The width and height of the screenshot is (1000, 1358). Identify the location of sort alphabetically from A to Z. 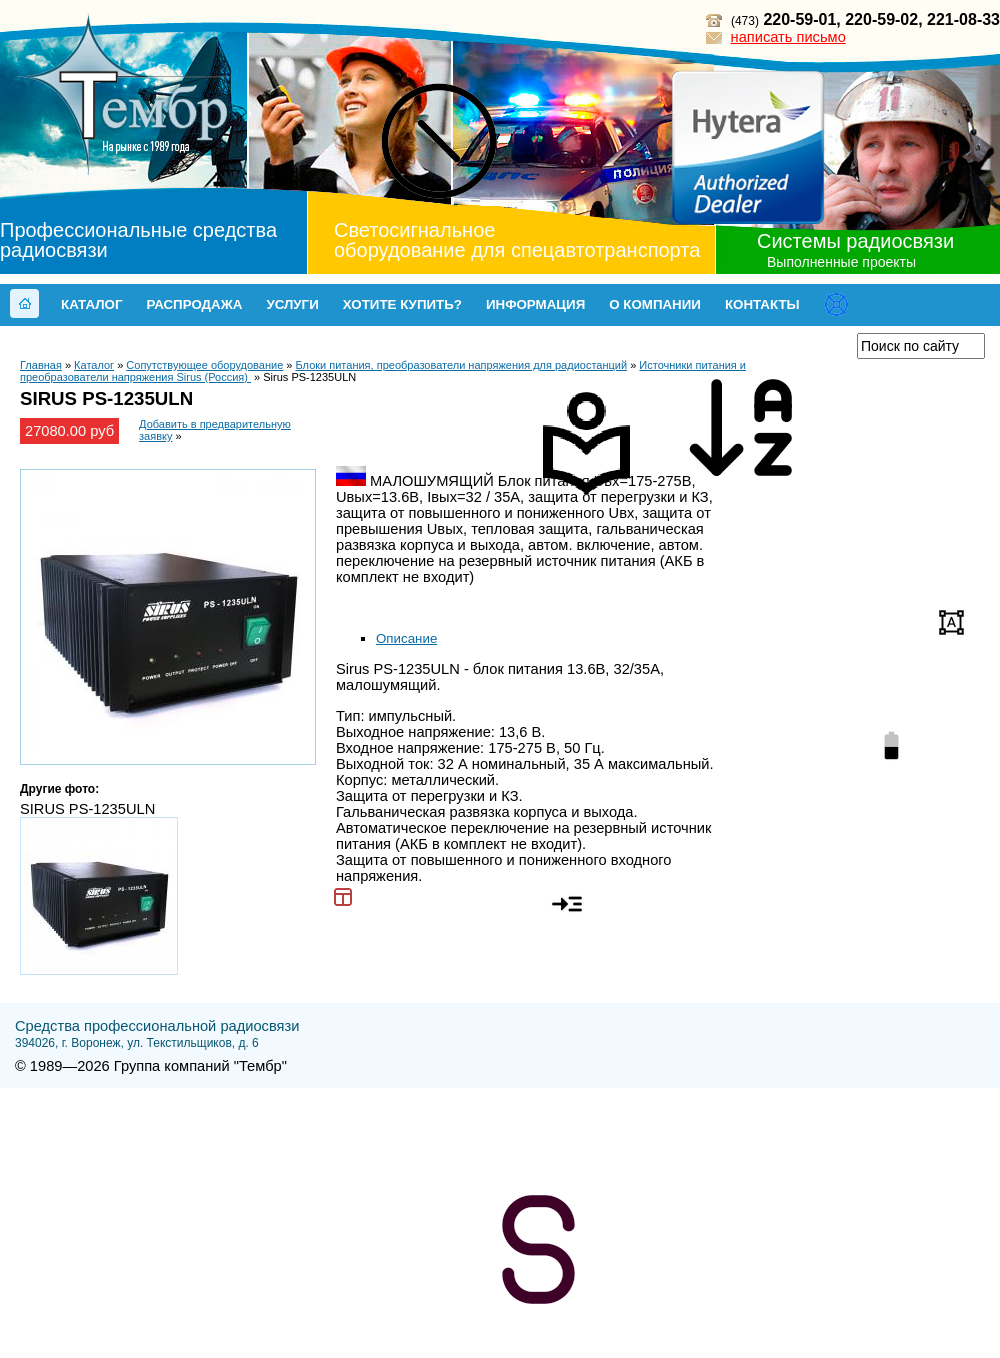
(743, 427).